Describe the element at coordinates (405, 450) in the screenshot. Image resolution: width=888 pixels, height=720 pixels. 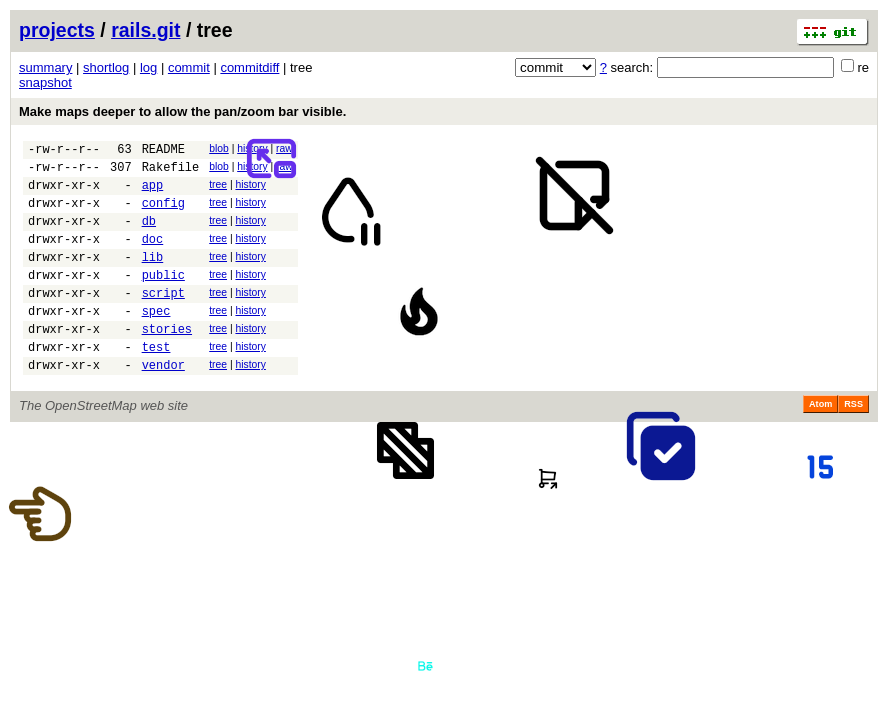
I see `unite or merge two shapes` at that location.